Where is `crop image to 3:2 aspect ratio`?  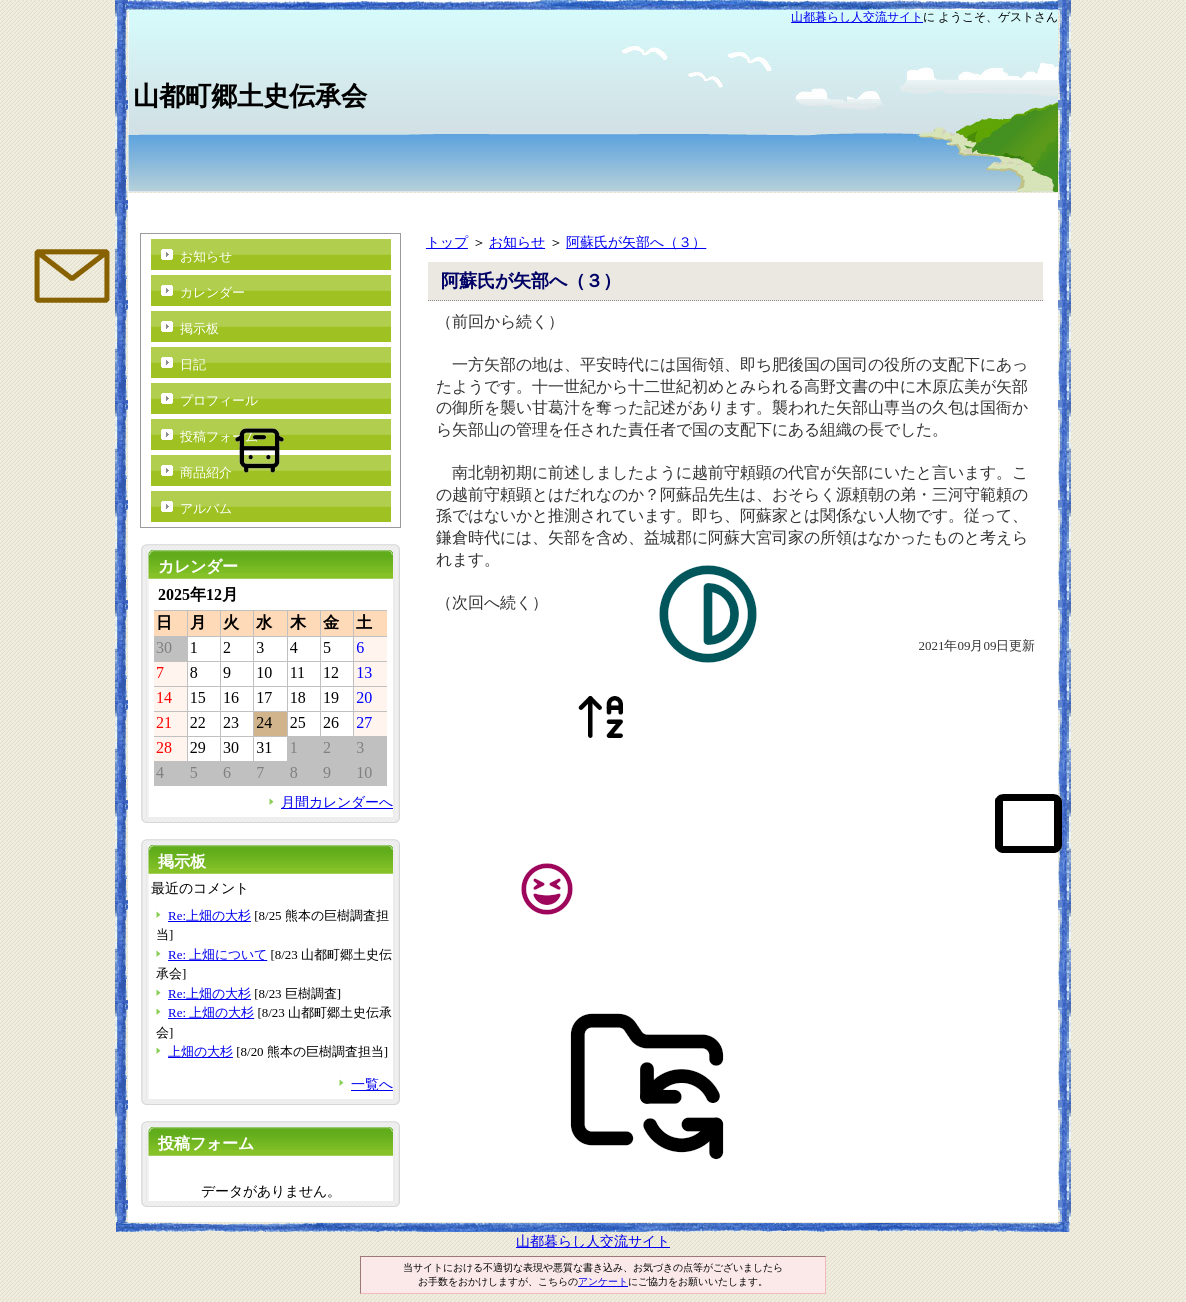
crop image to 3:2 aspect ratio is located at coordinates (1028, 823).